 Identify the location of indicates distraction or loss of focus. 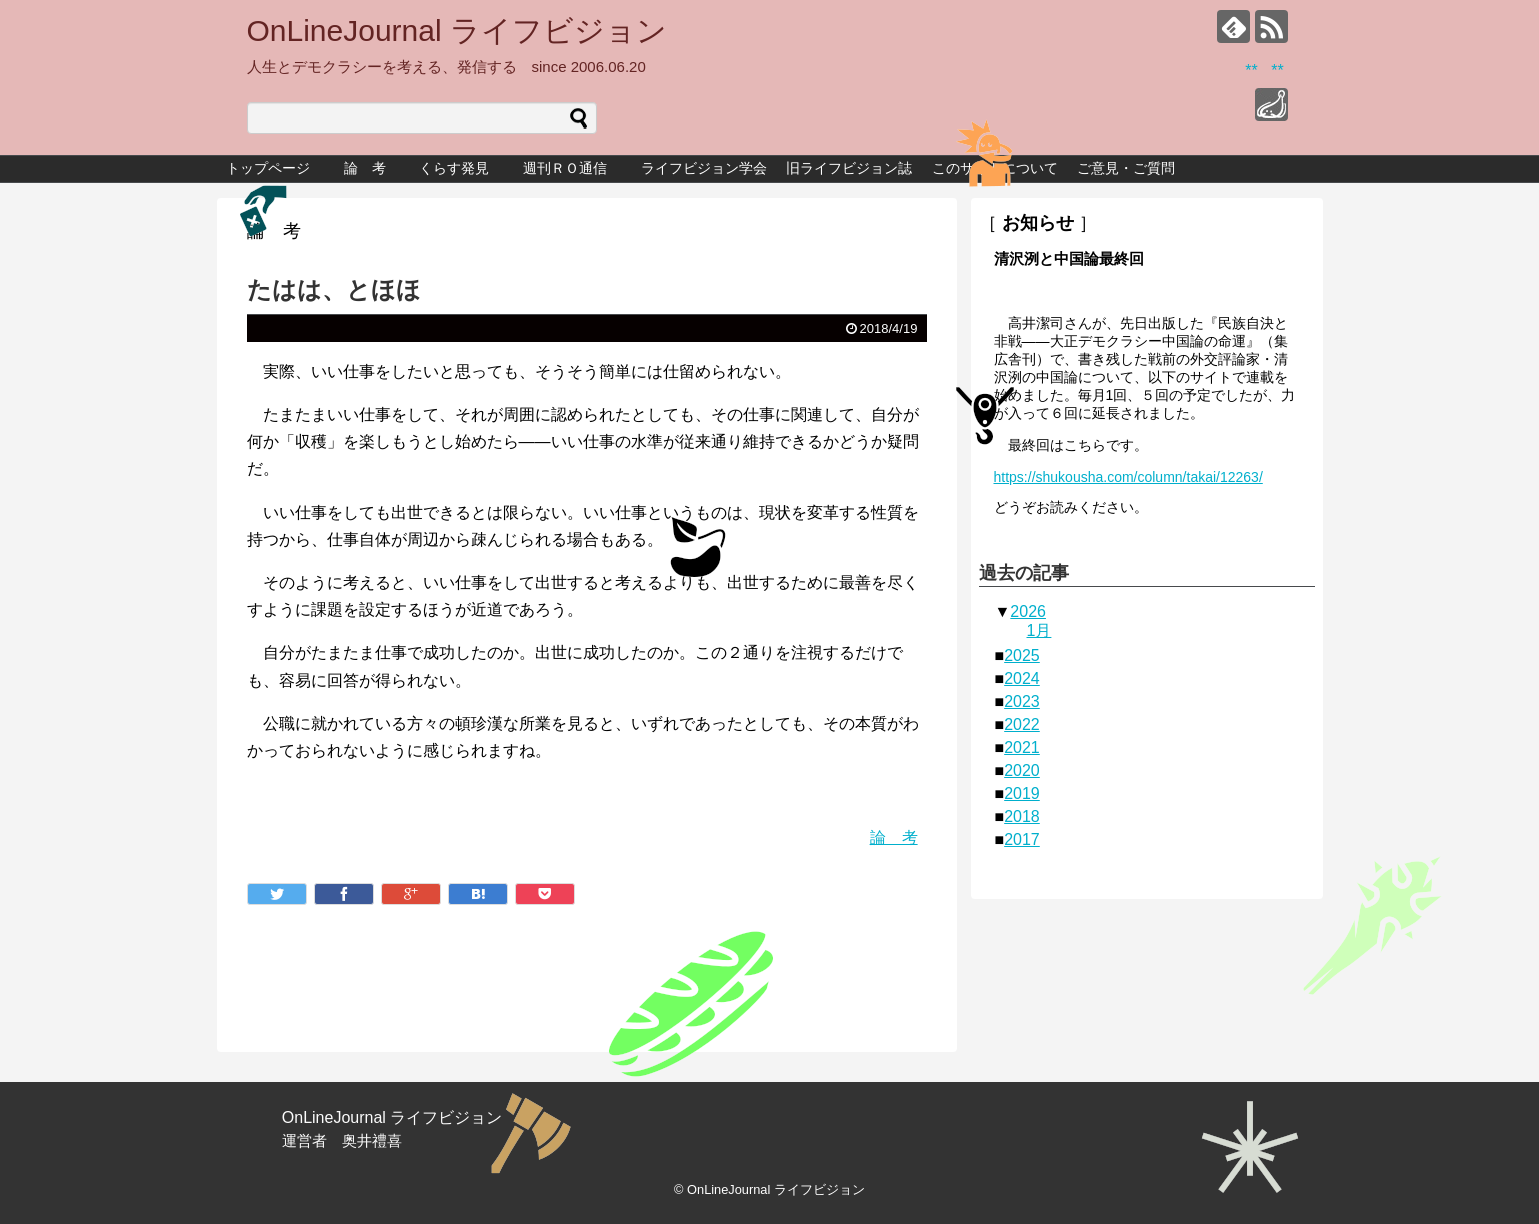
(984, 153).